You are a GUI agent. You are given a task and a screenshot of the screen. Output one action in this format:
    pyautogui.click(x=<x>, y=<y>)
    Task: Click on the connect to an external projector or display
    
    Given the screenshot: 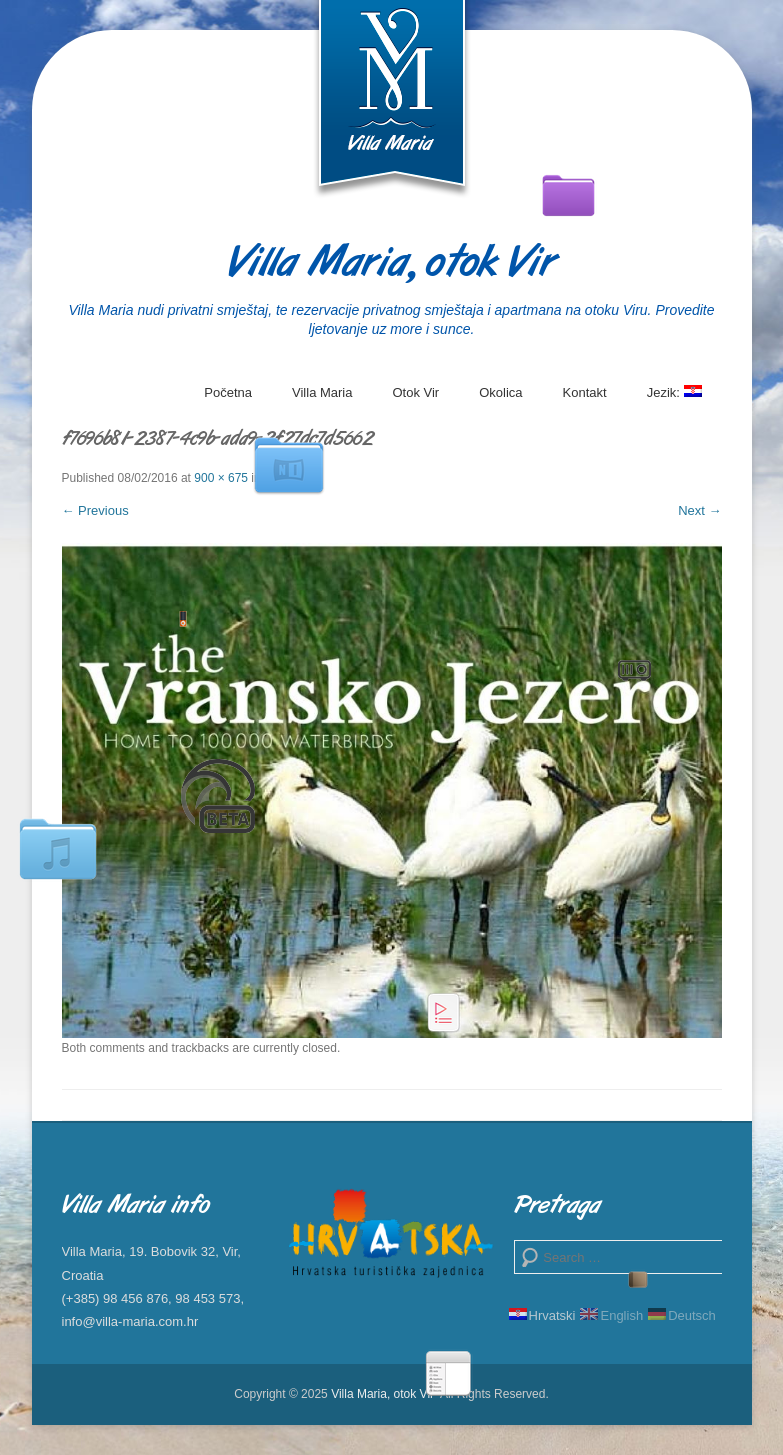 What is the action you would take?
    pyautogui.click(x=634, y=670)
    